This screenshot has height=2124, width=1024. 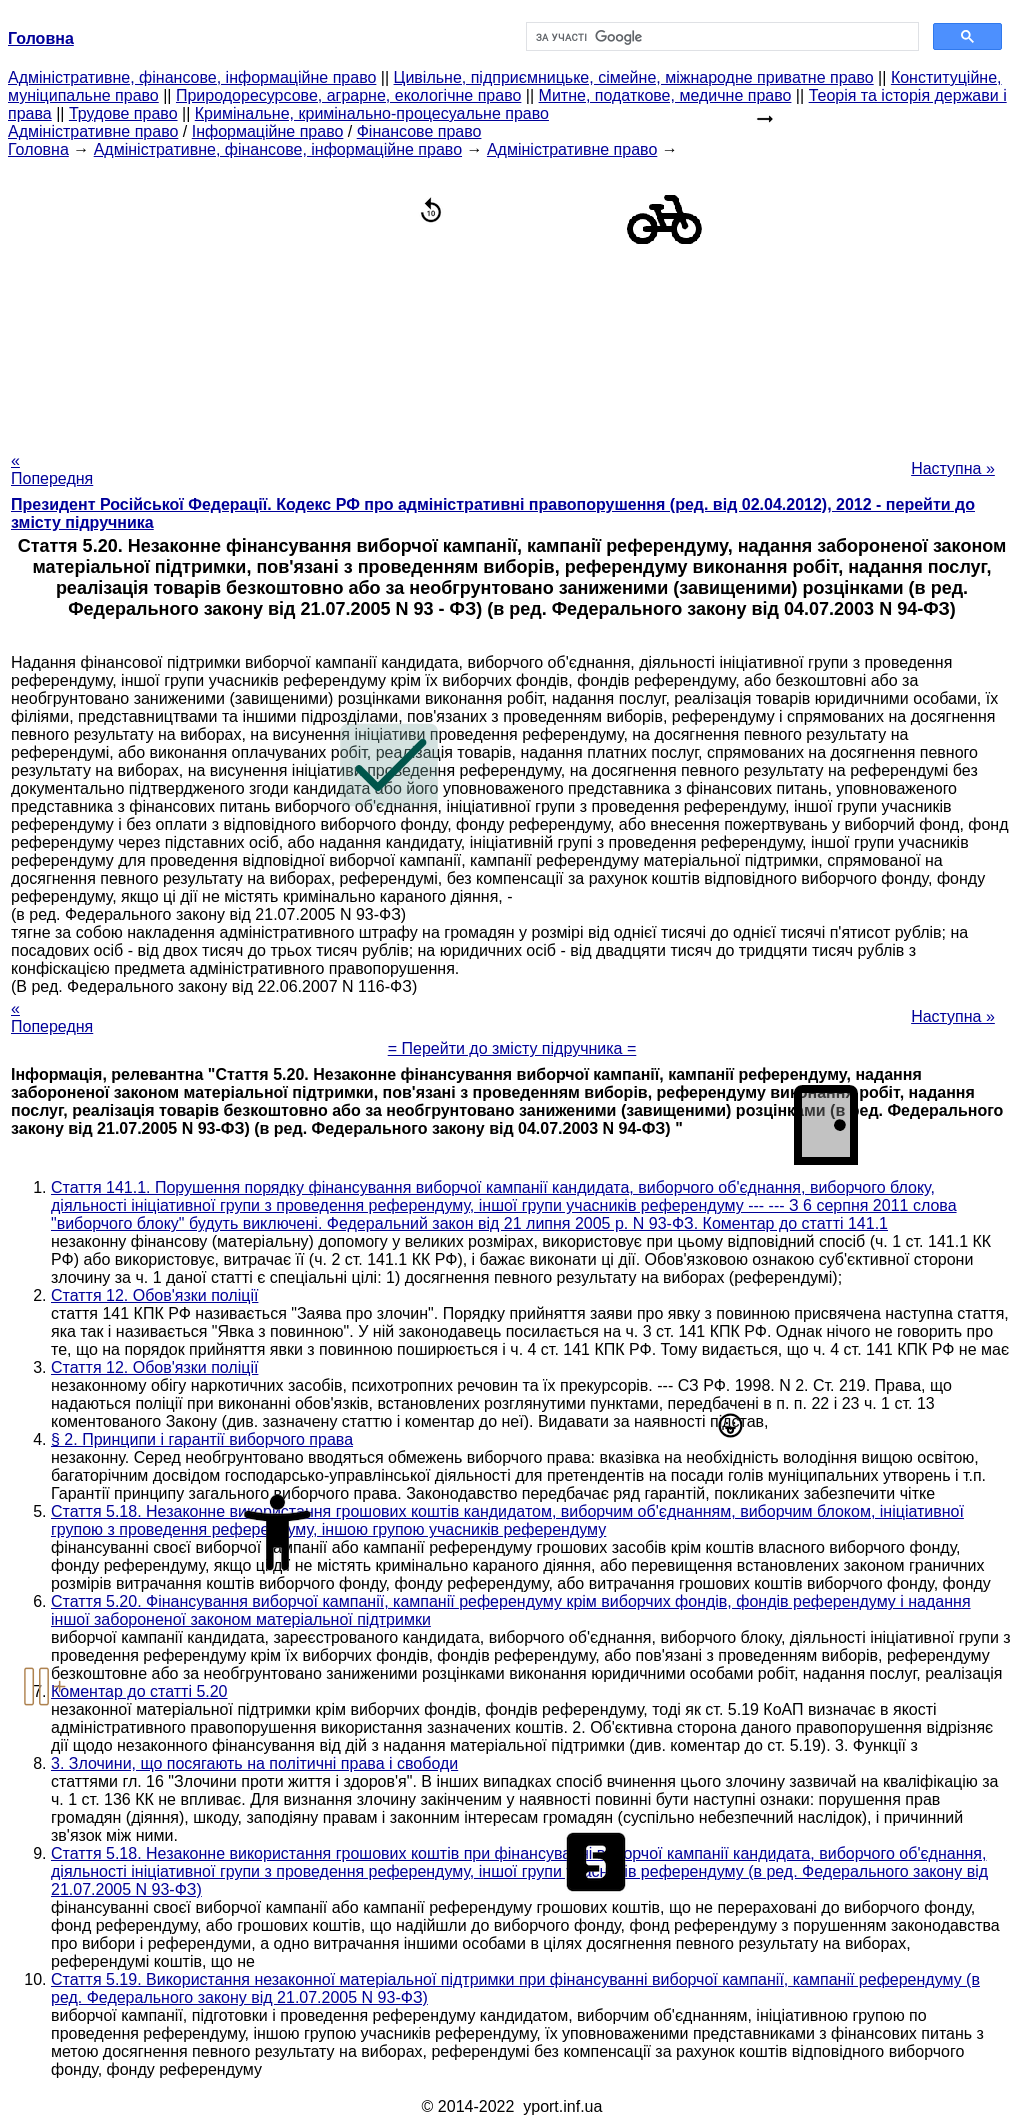 I want to click on replay the last 10 seconds, so click(x=431, y=211).